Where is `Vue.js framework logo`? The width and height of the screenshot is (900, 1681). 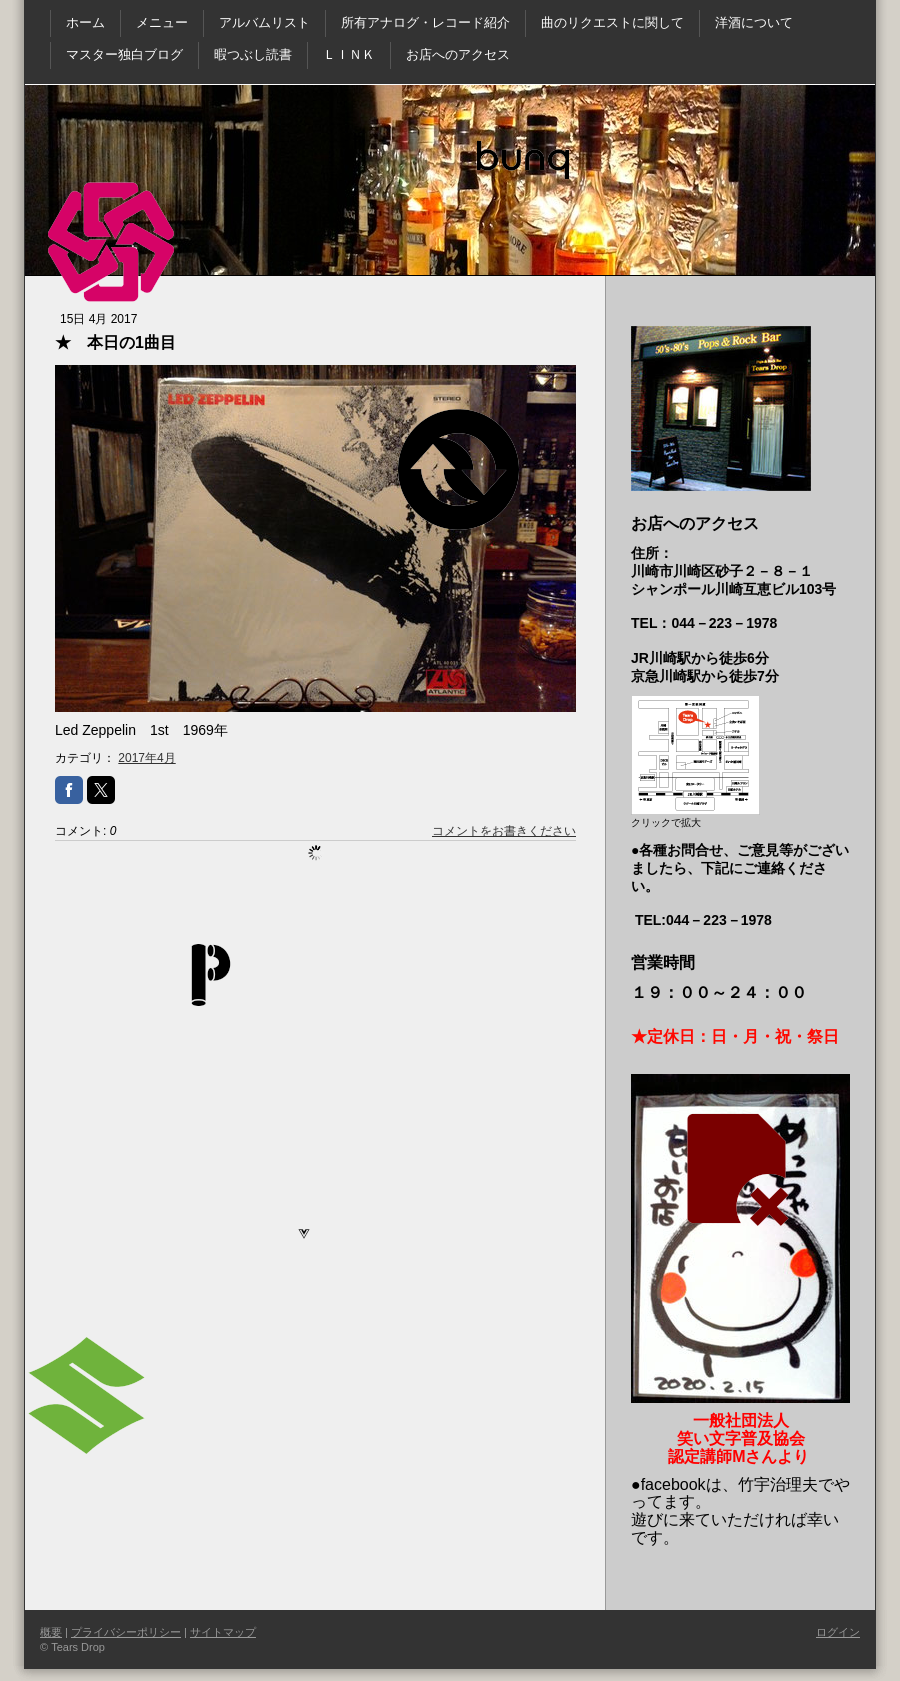 Vue.js framework logo is located at coordinates (304, 1234).